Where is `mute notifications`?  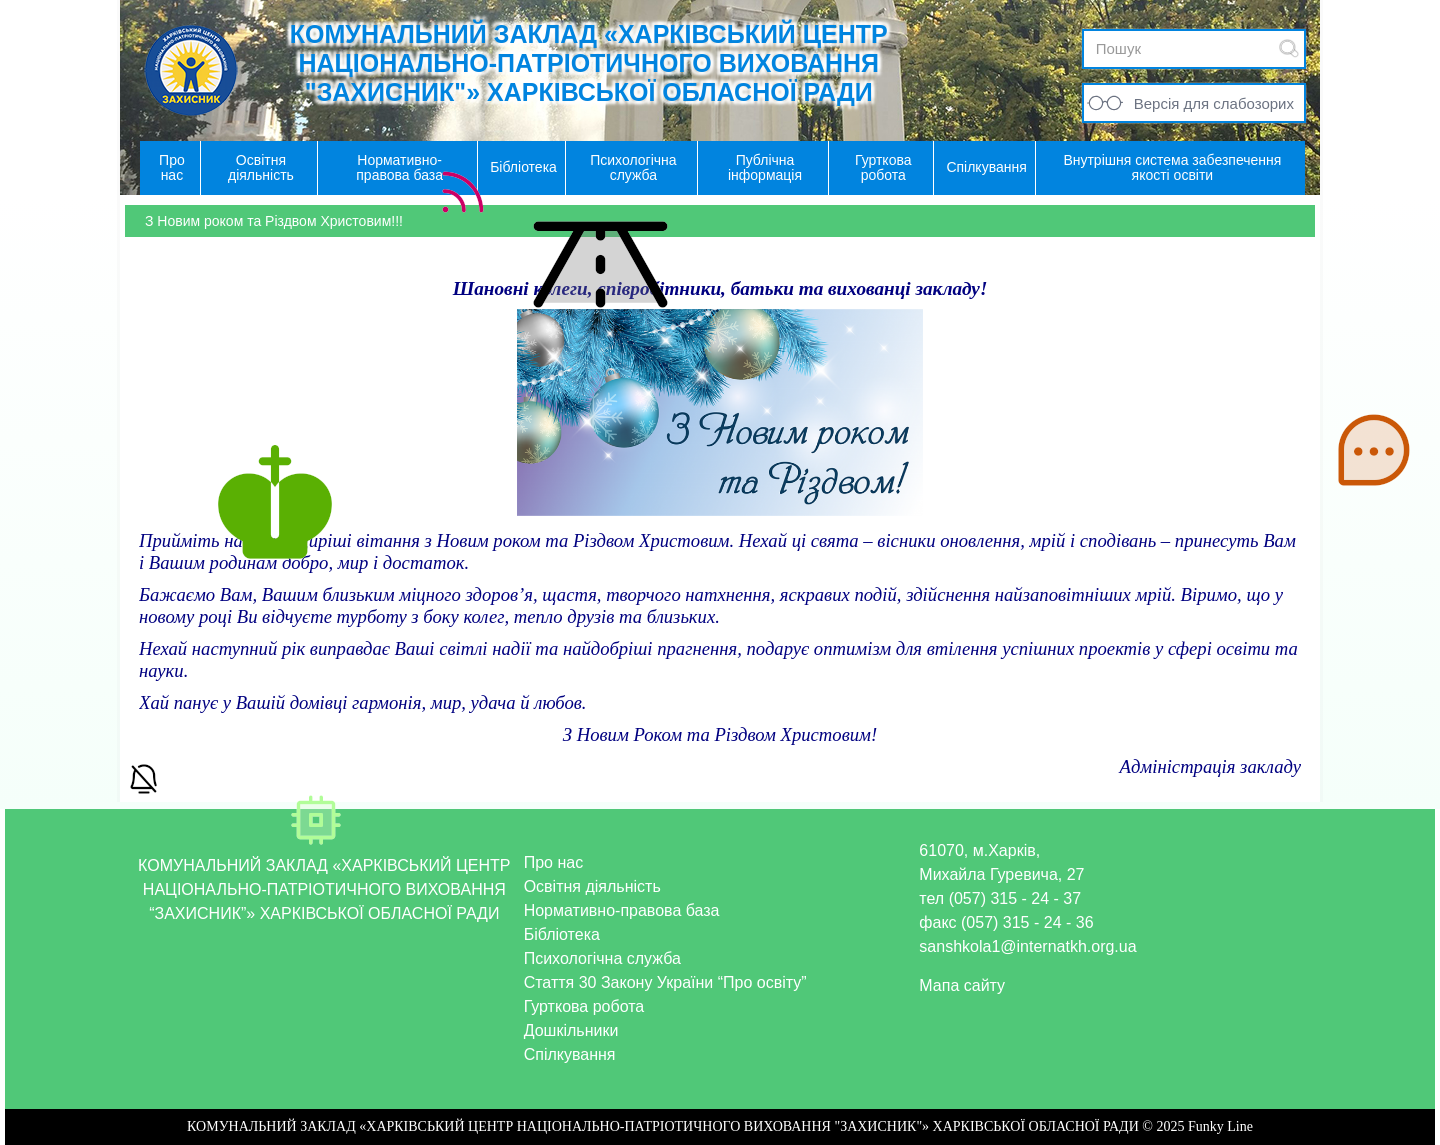 mute notifications is located at coordinates (144, 779).